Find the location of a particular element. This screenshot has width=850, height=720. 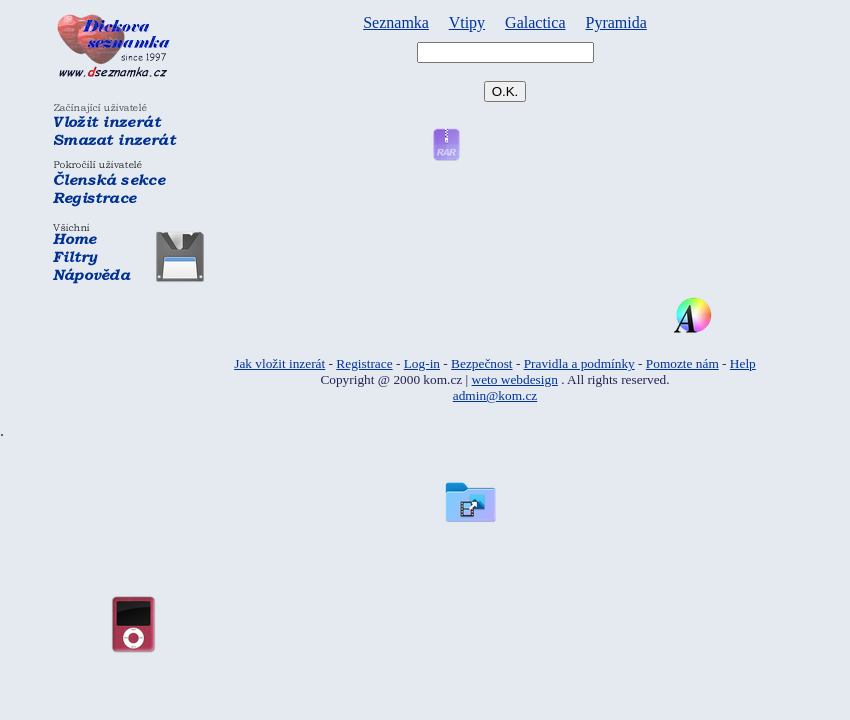

a compressed RAR archive file is located at coordinates (446, 144).